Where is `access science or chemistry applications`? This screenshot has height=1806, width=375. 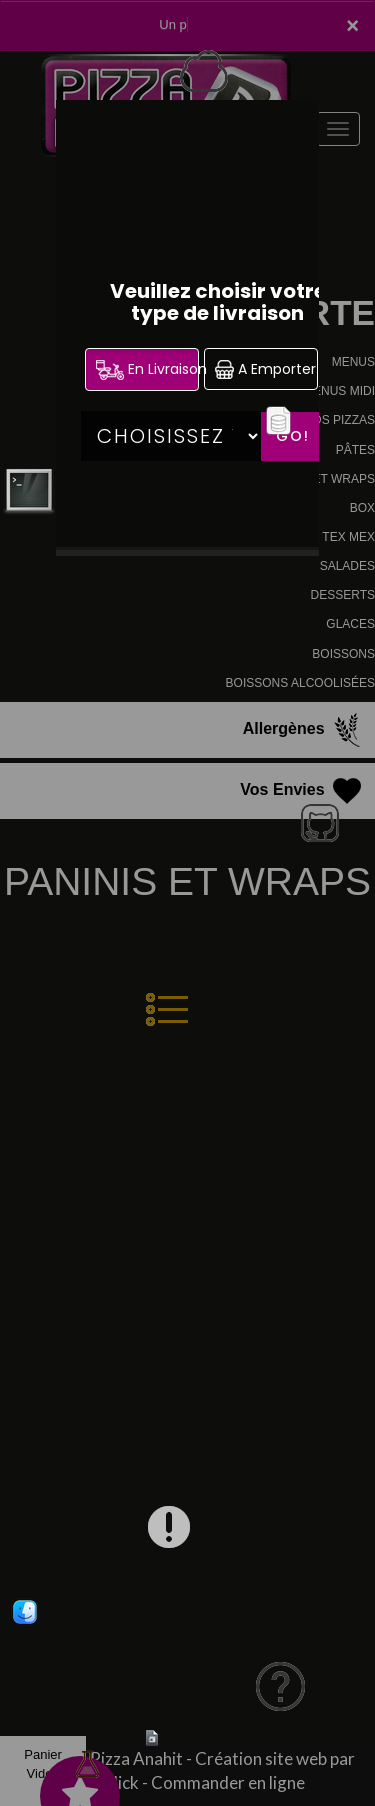
access science or chemistry applications is located at coordinates (87, 1764).